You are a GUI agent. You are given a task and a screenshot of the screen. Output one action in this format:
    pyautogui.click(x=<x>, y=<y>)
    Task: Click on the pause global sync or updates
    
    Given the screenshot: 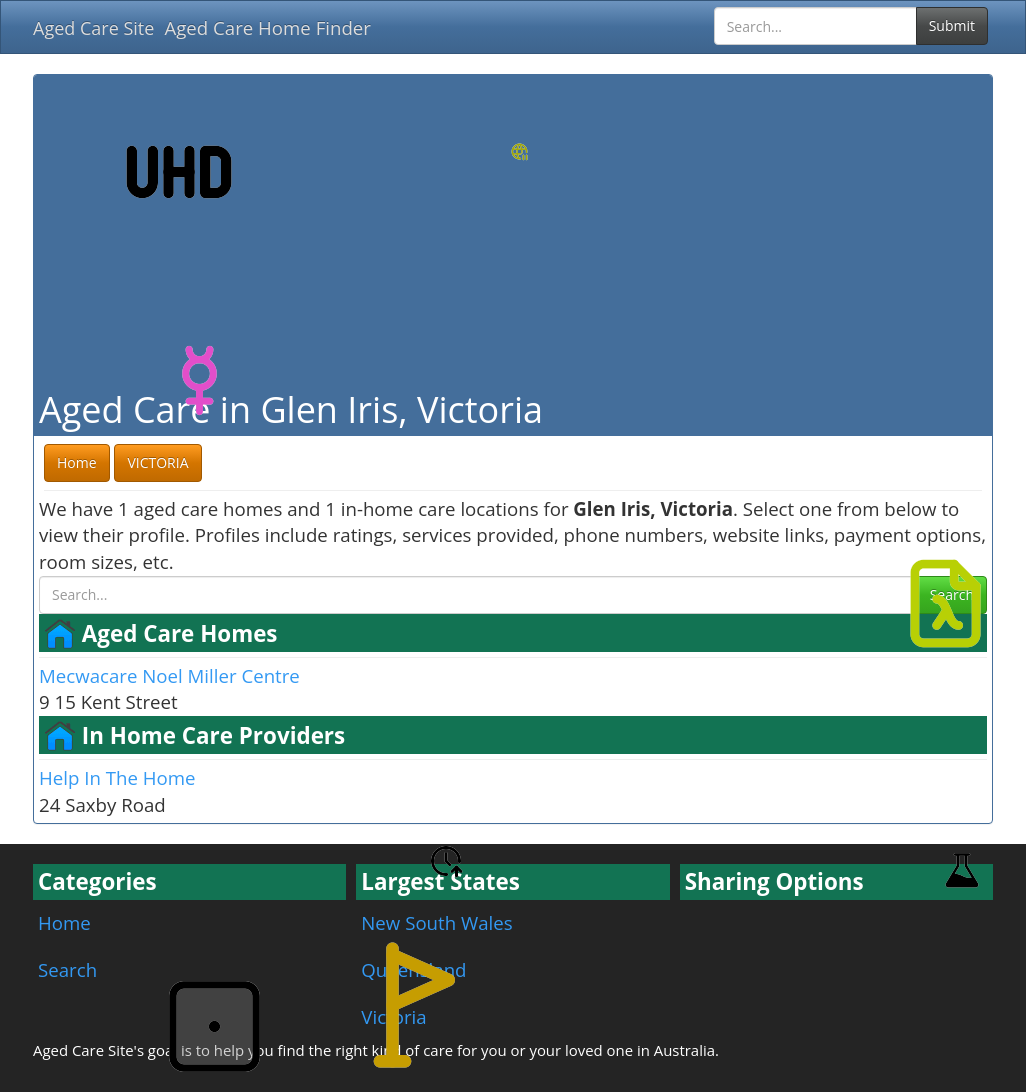 What is the action you would take?
    pyautogui.click(x=519, y=151)
    